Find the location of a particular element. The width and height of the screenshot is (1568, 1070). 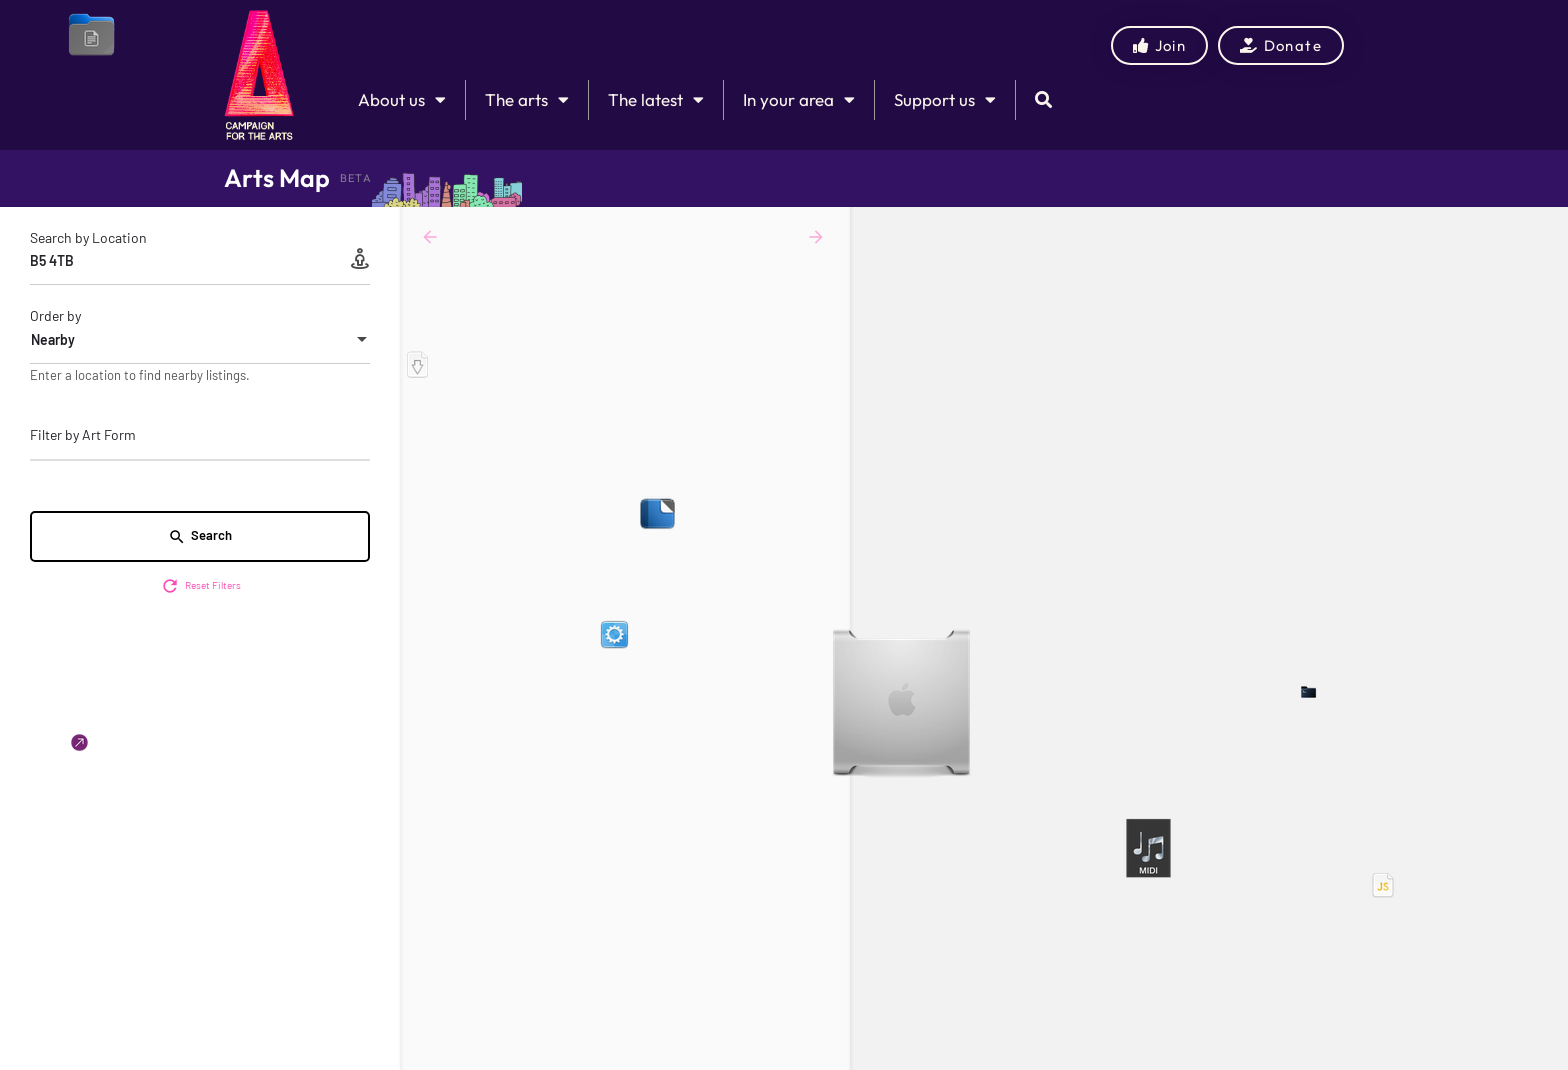

indicates a javascript source file is located at coordinates (1383, 885).